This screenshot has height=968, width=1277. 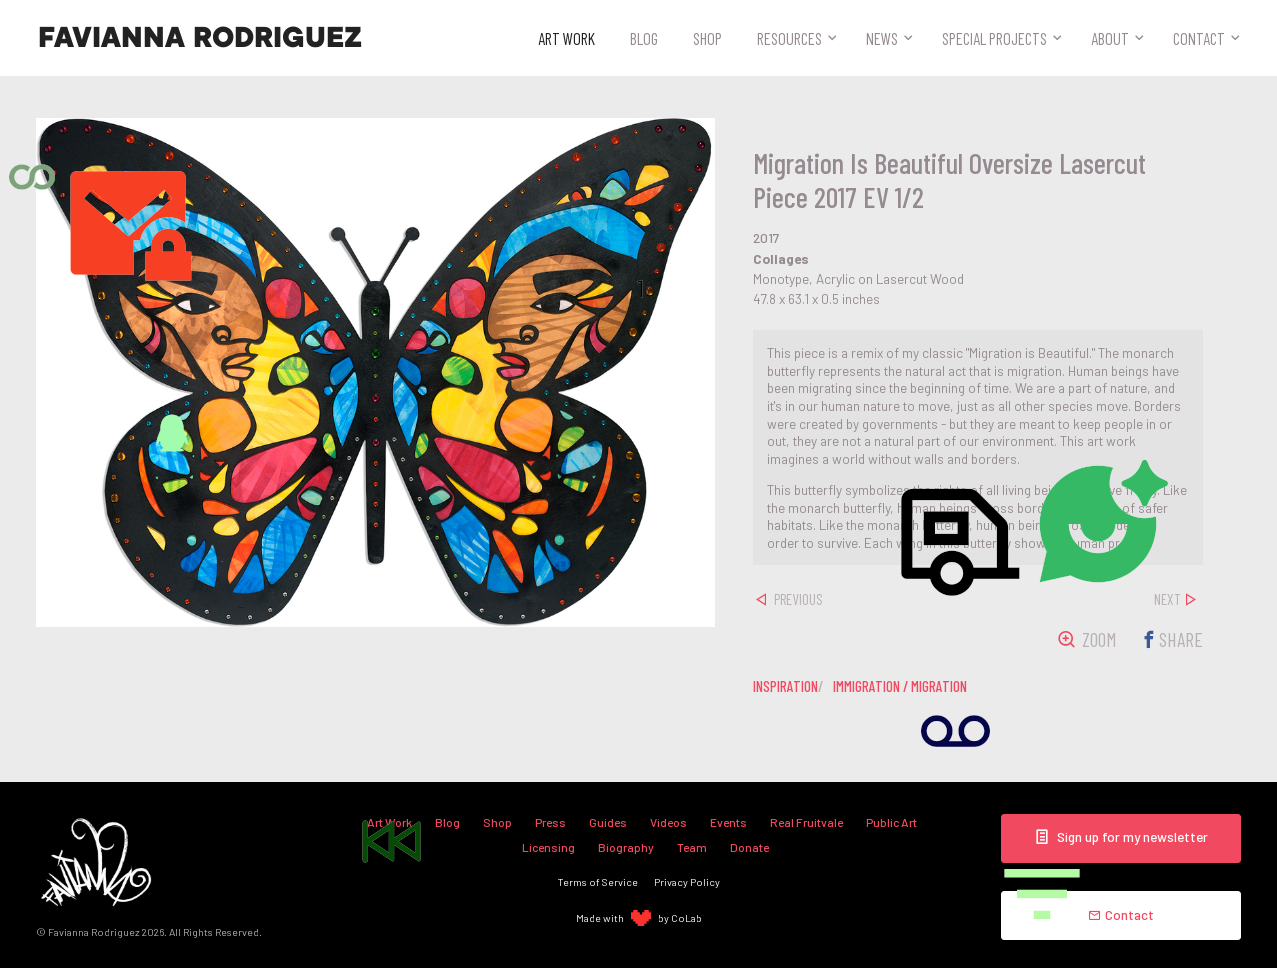 I want to click on chat with ai assistant, so click(x=1098, y=524).